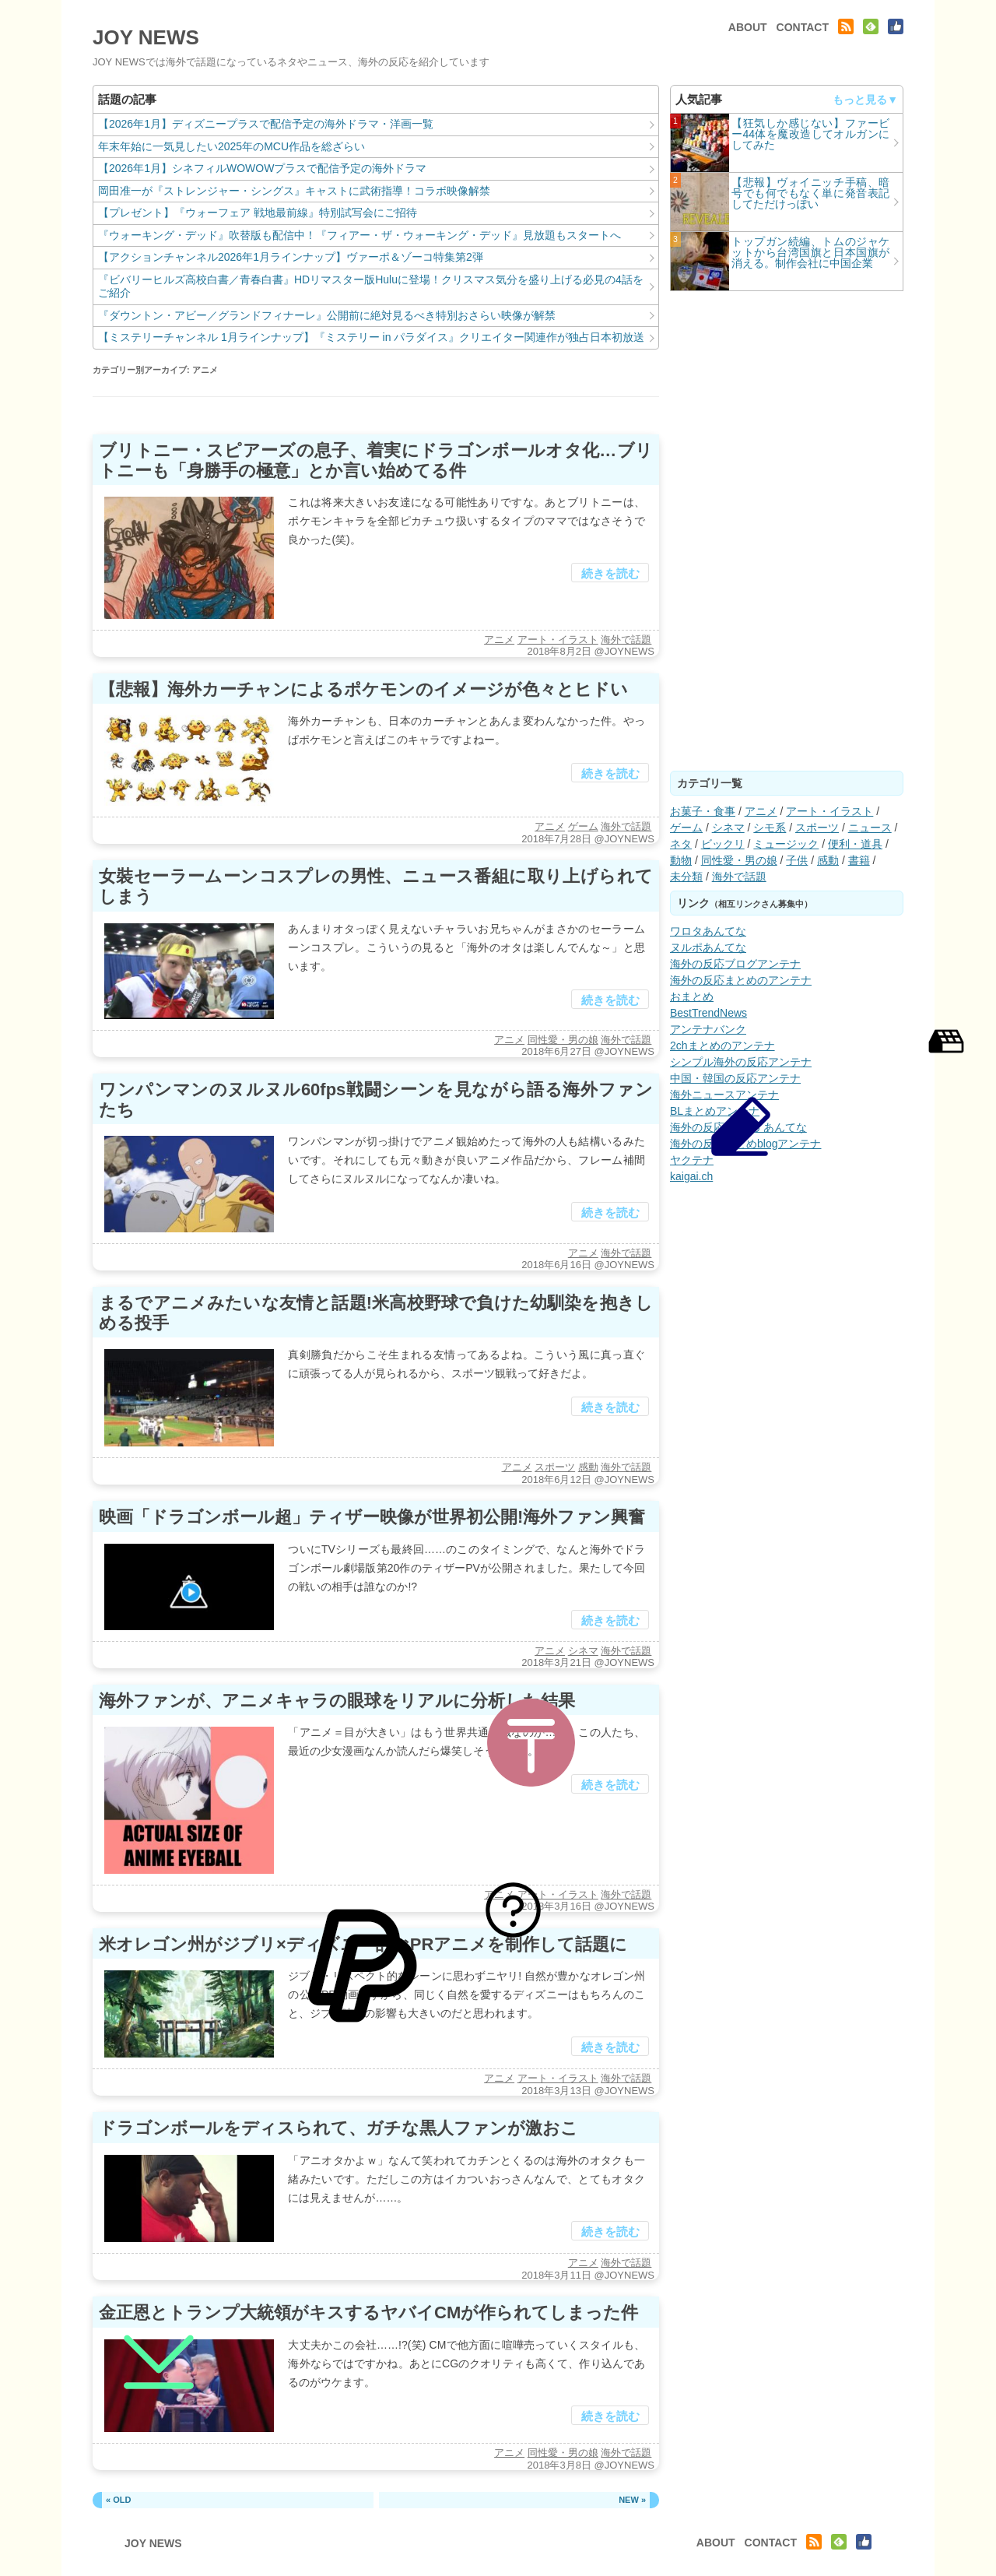  What do you see at coordinates (360, 1966) in the screenshot?
I see `pay with PayPal` at bounding box center [360, 1966].